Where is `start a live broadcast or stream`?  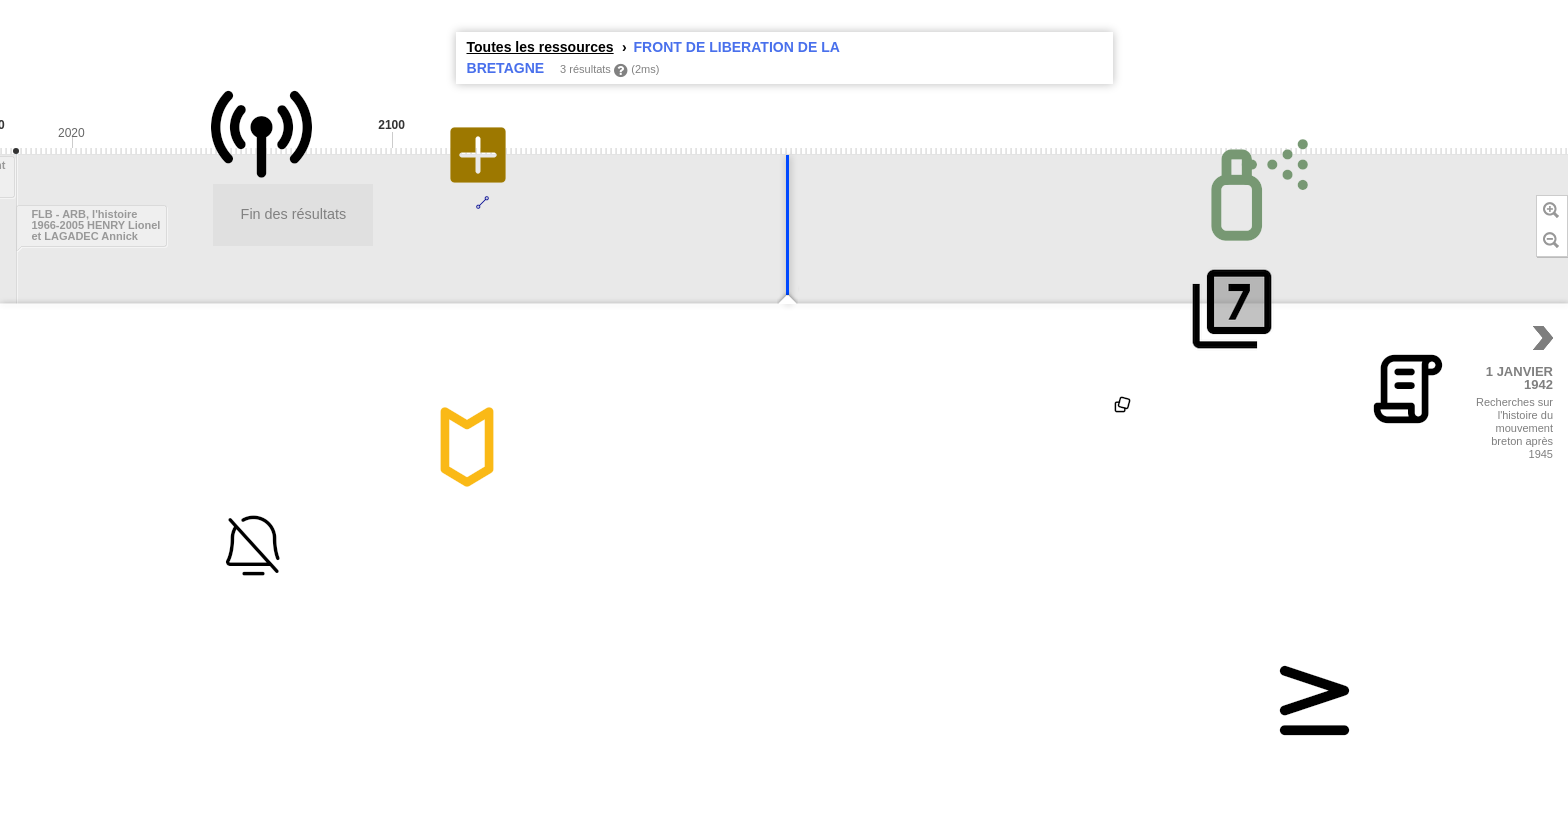 start a live broadcast or stream is located at coordinates (261, 133).